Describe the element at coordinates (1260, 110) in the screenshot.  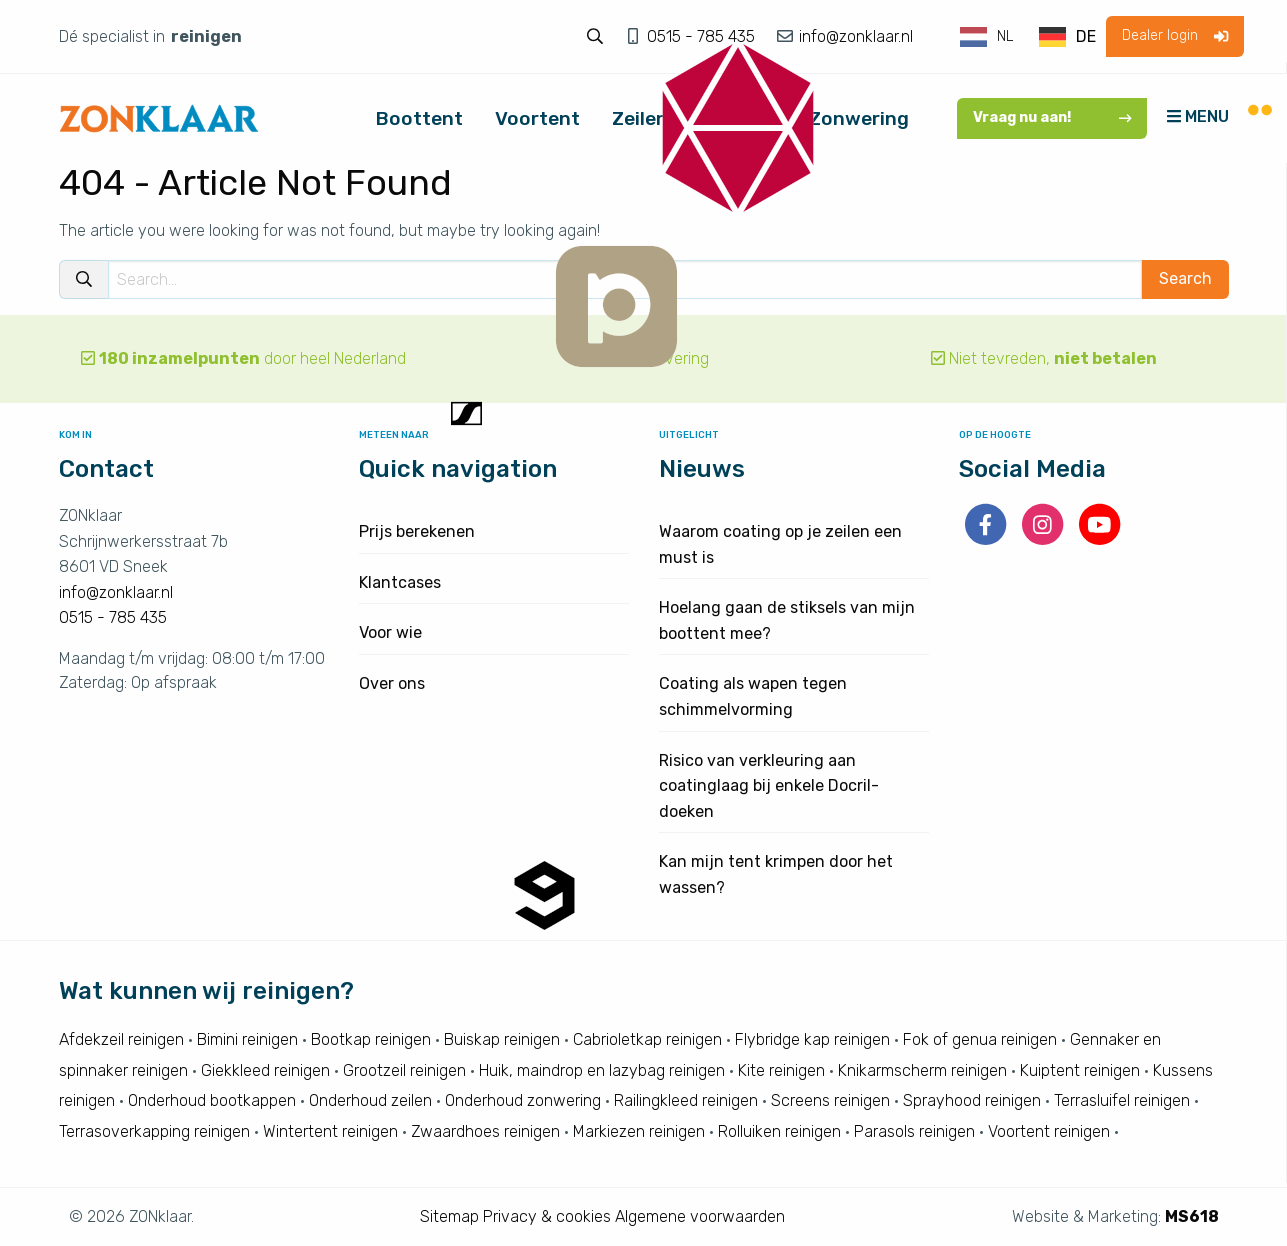
I see `open Flickr app` at that location.